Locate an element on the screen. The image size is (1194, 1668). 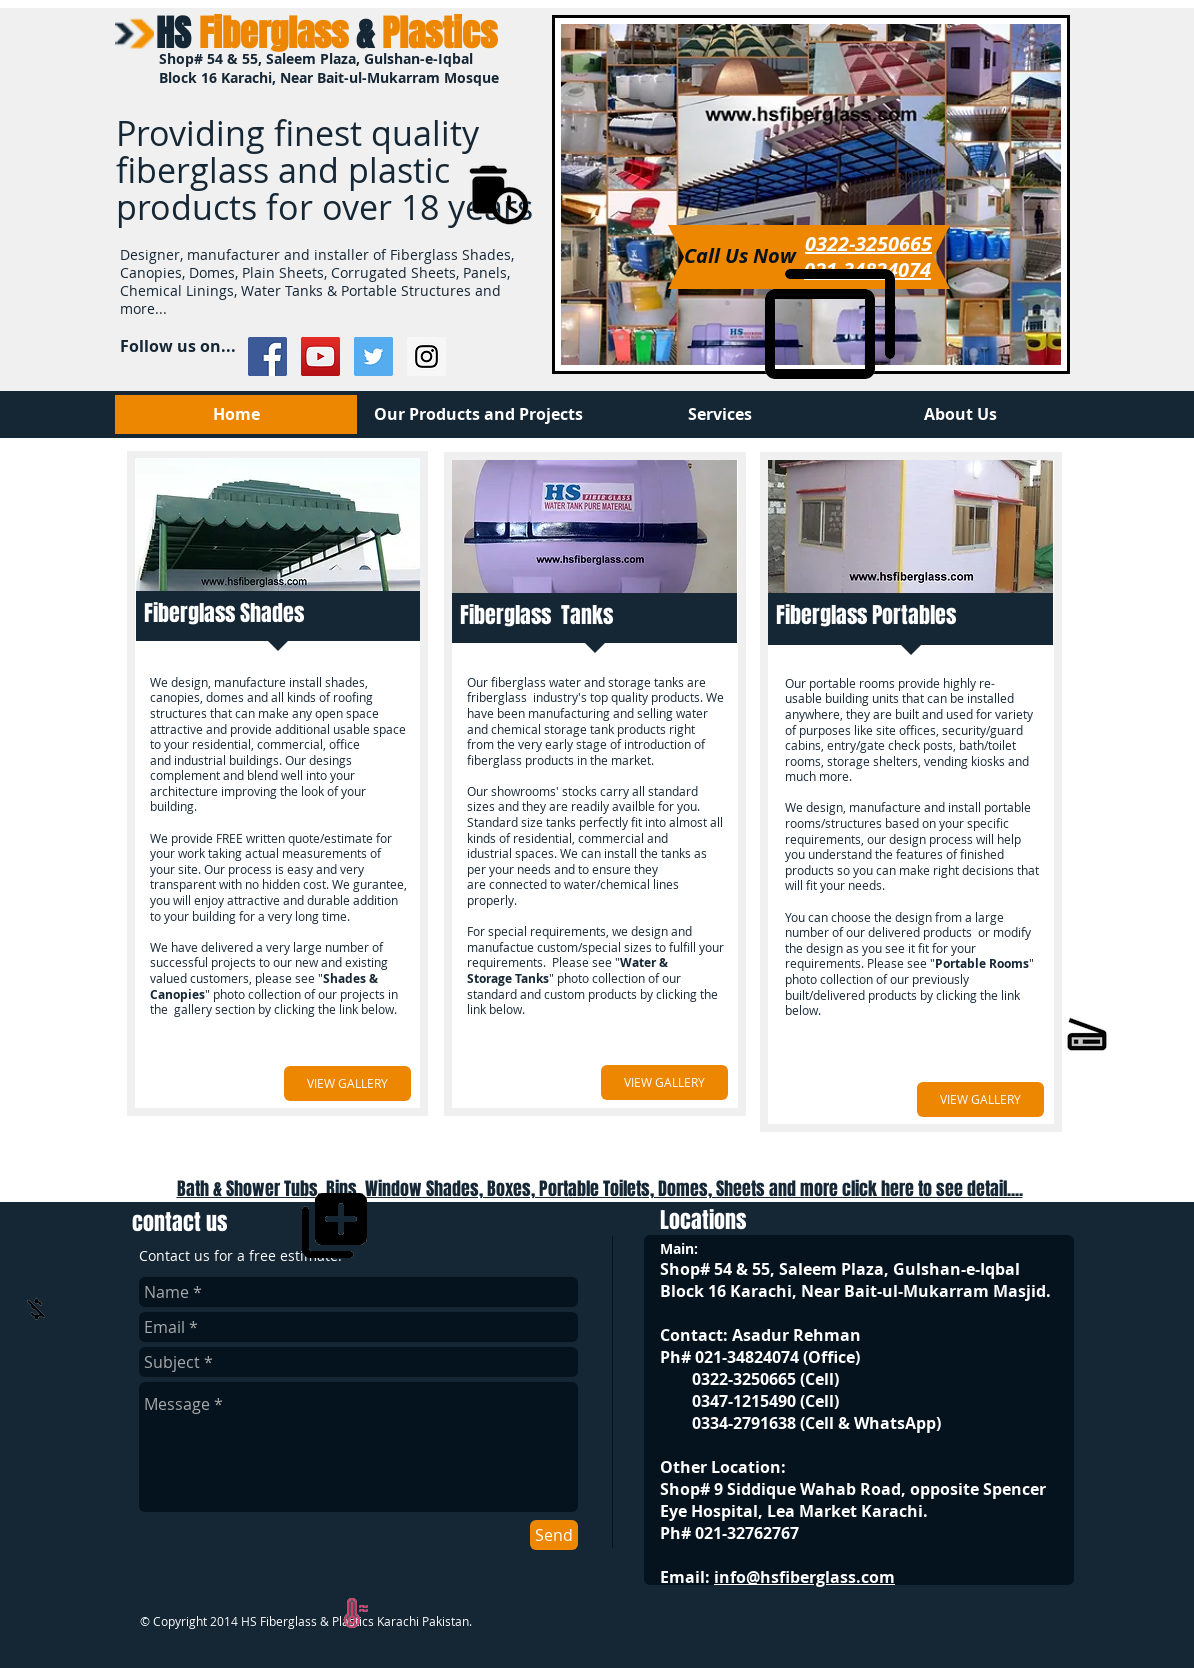
view stacked cards or layers is located at coordinates (830, 324).